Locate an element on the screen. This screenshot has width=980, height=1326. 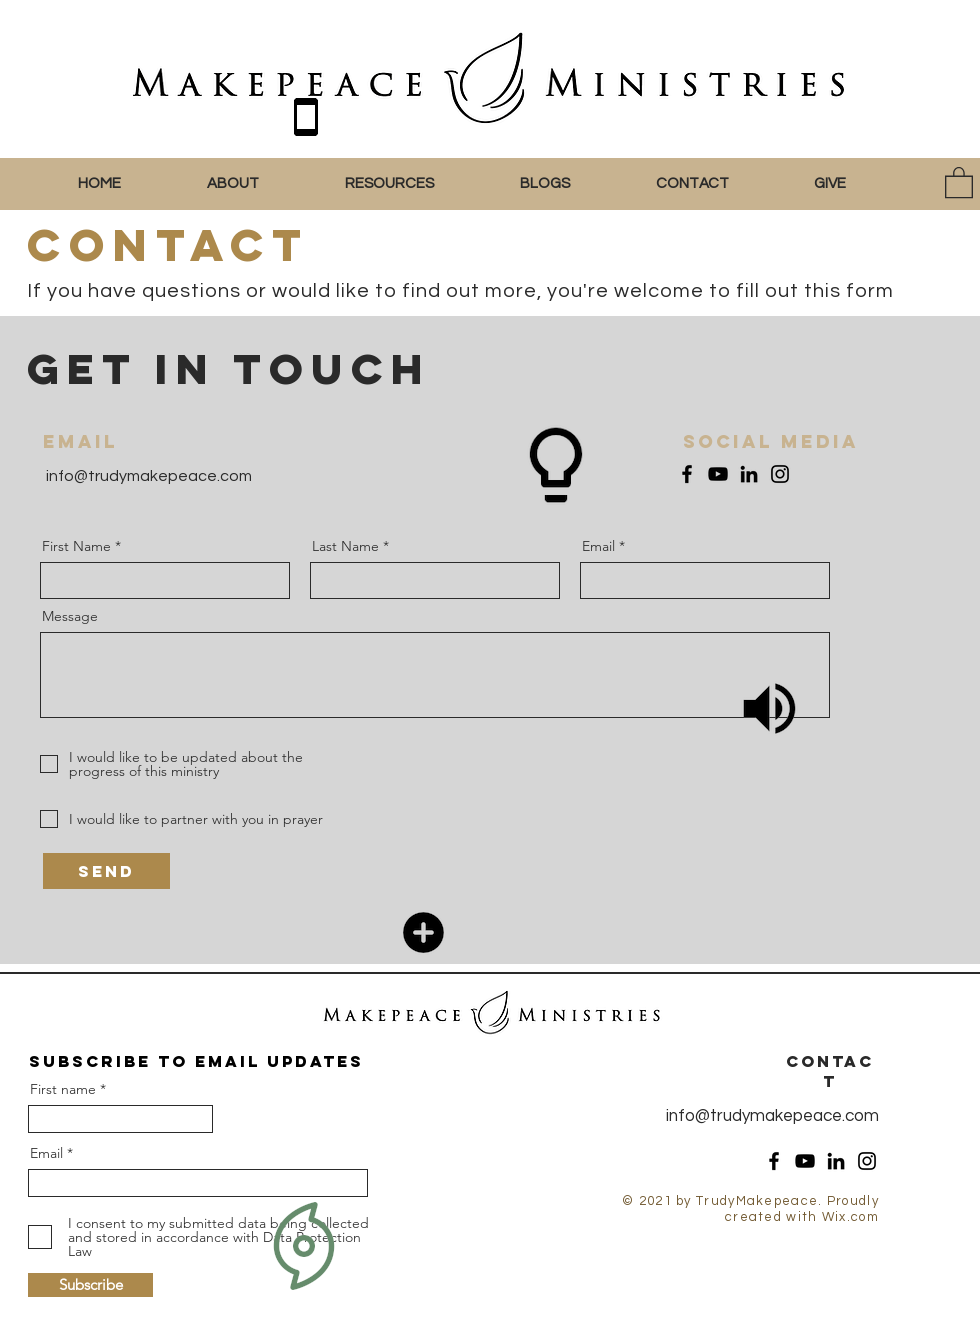
increase or unmute audio volume is located at coordinates (769, 708).